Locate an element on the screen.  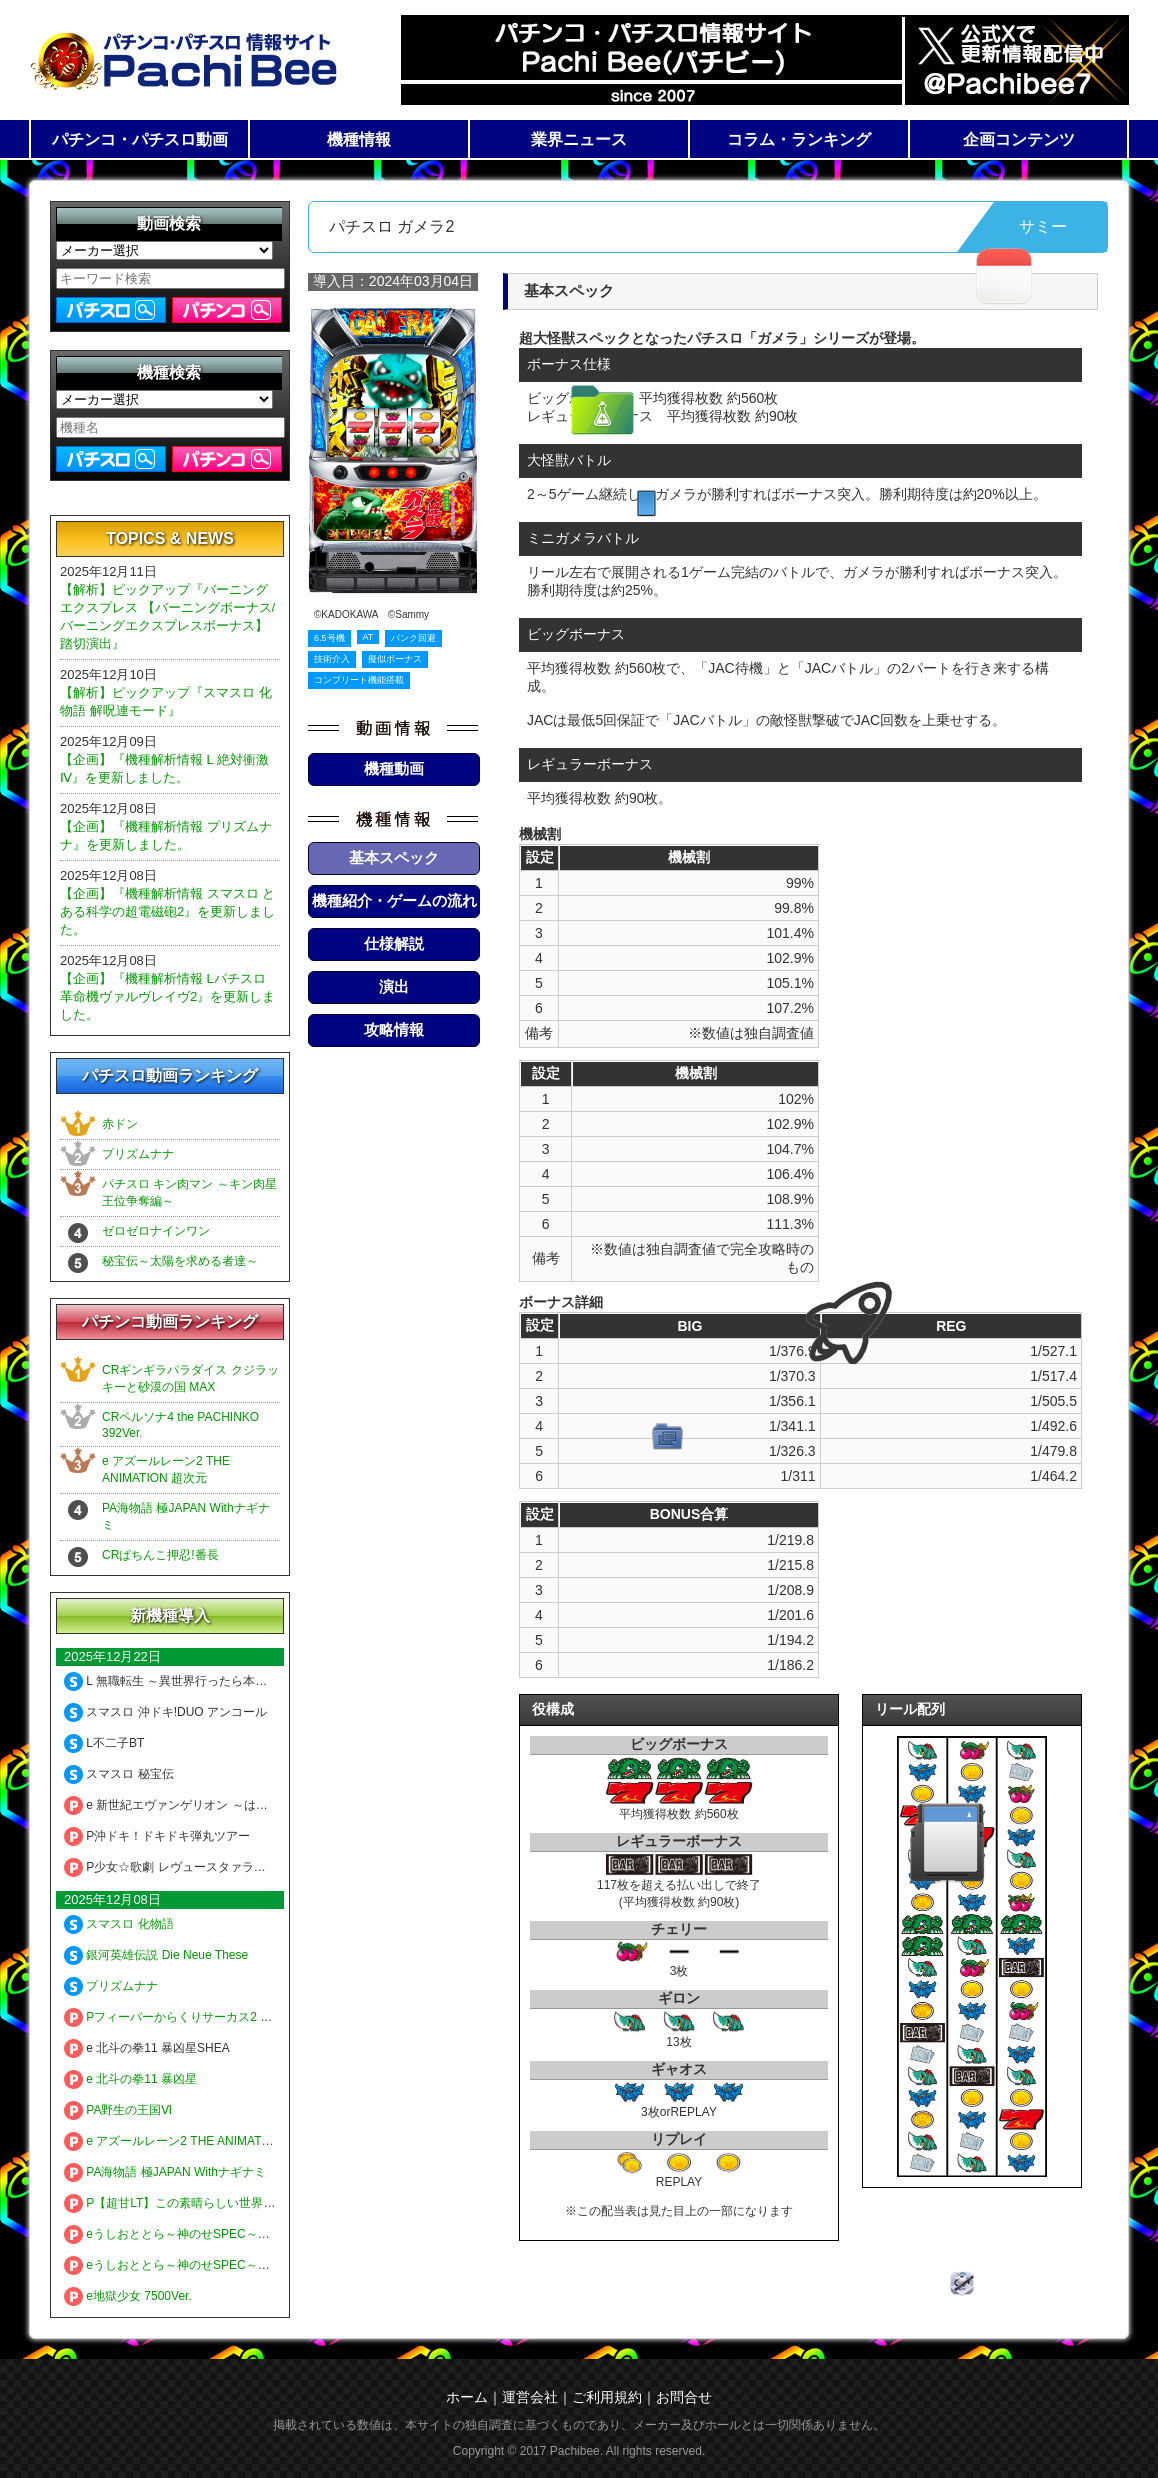
access miniSD card storage is located at coordinates (947, 1841).